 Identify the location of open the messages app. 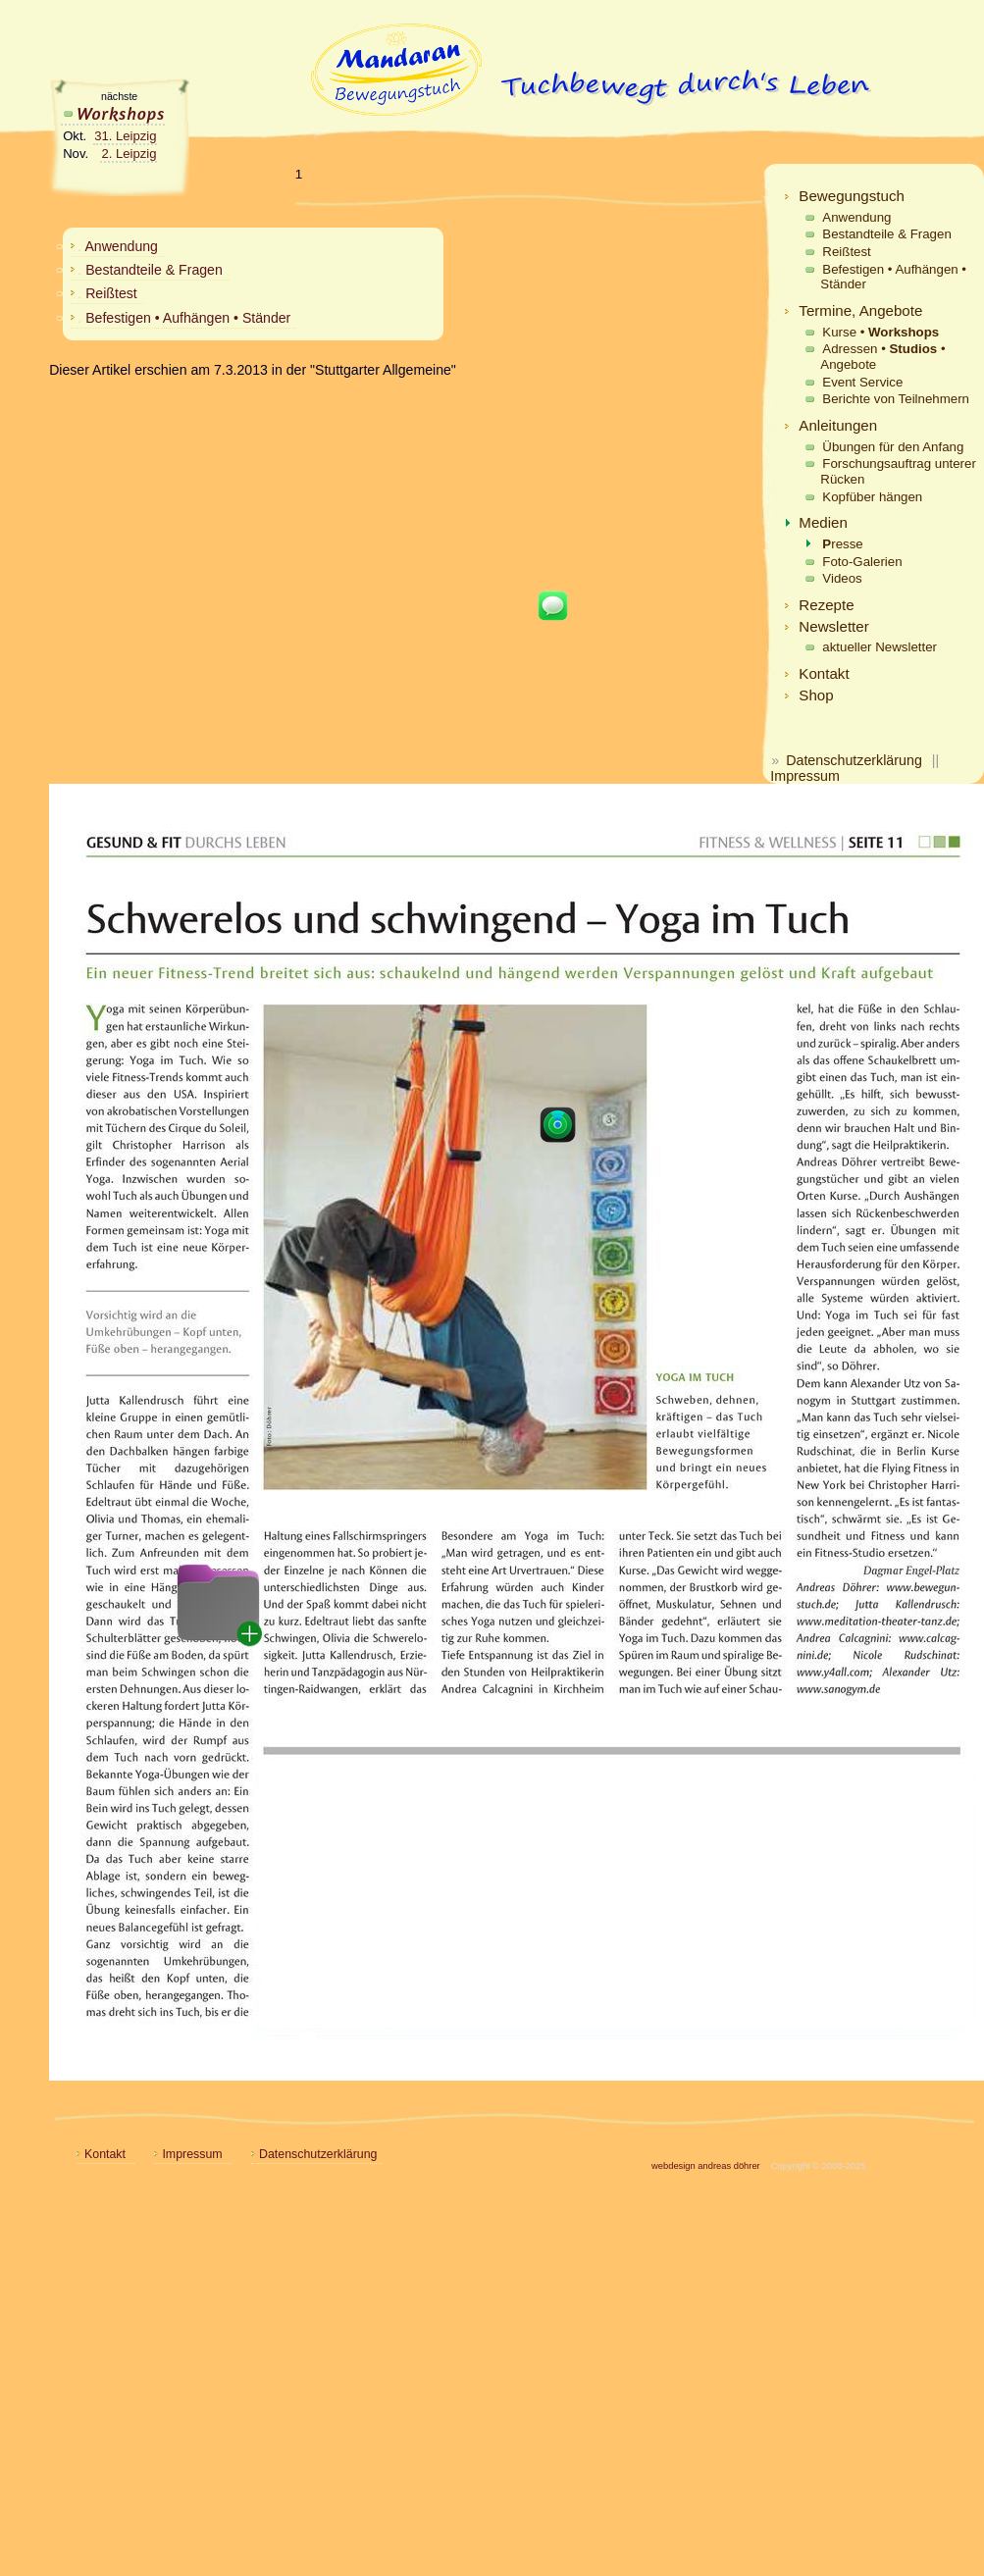
(552, 605).